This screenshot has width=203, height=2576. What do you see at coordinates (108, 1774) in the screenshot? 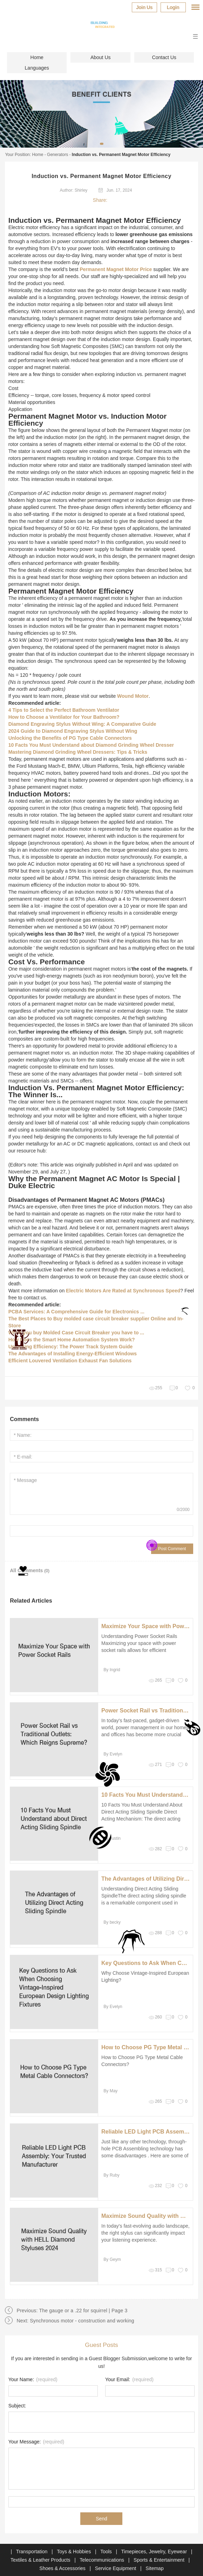
I see `decorative floral element or embellishment` at bounding box center [108, 1774].